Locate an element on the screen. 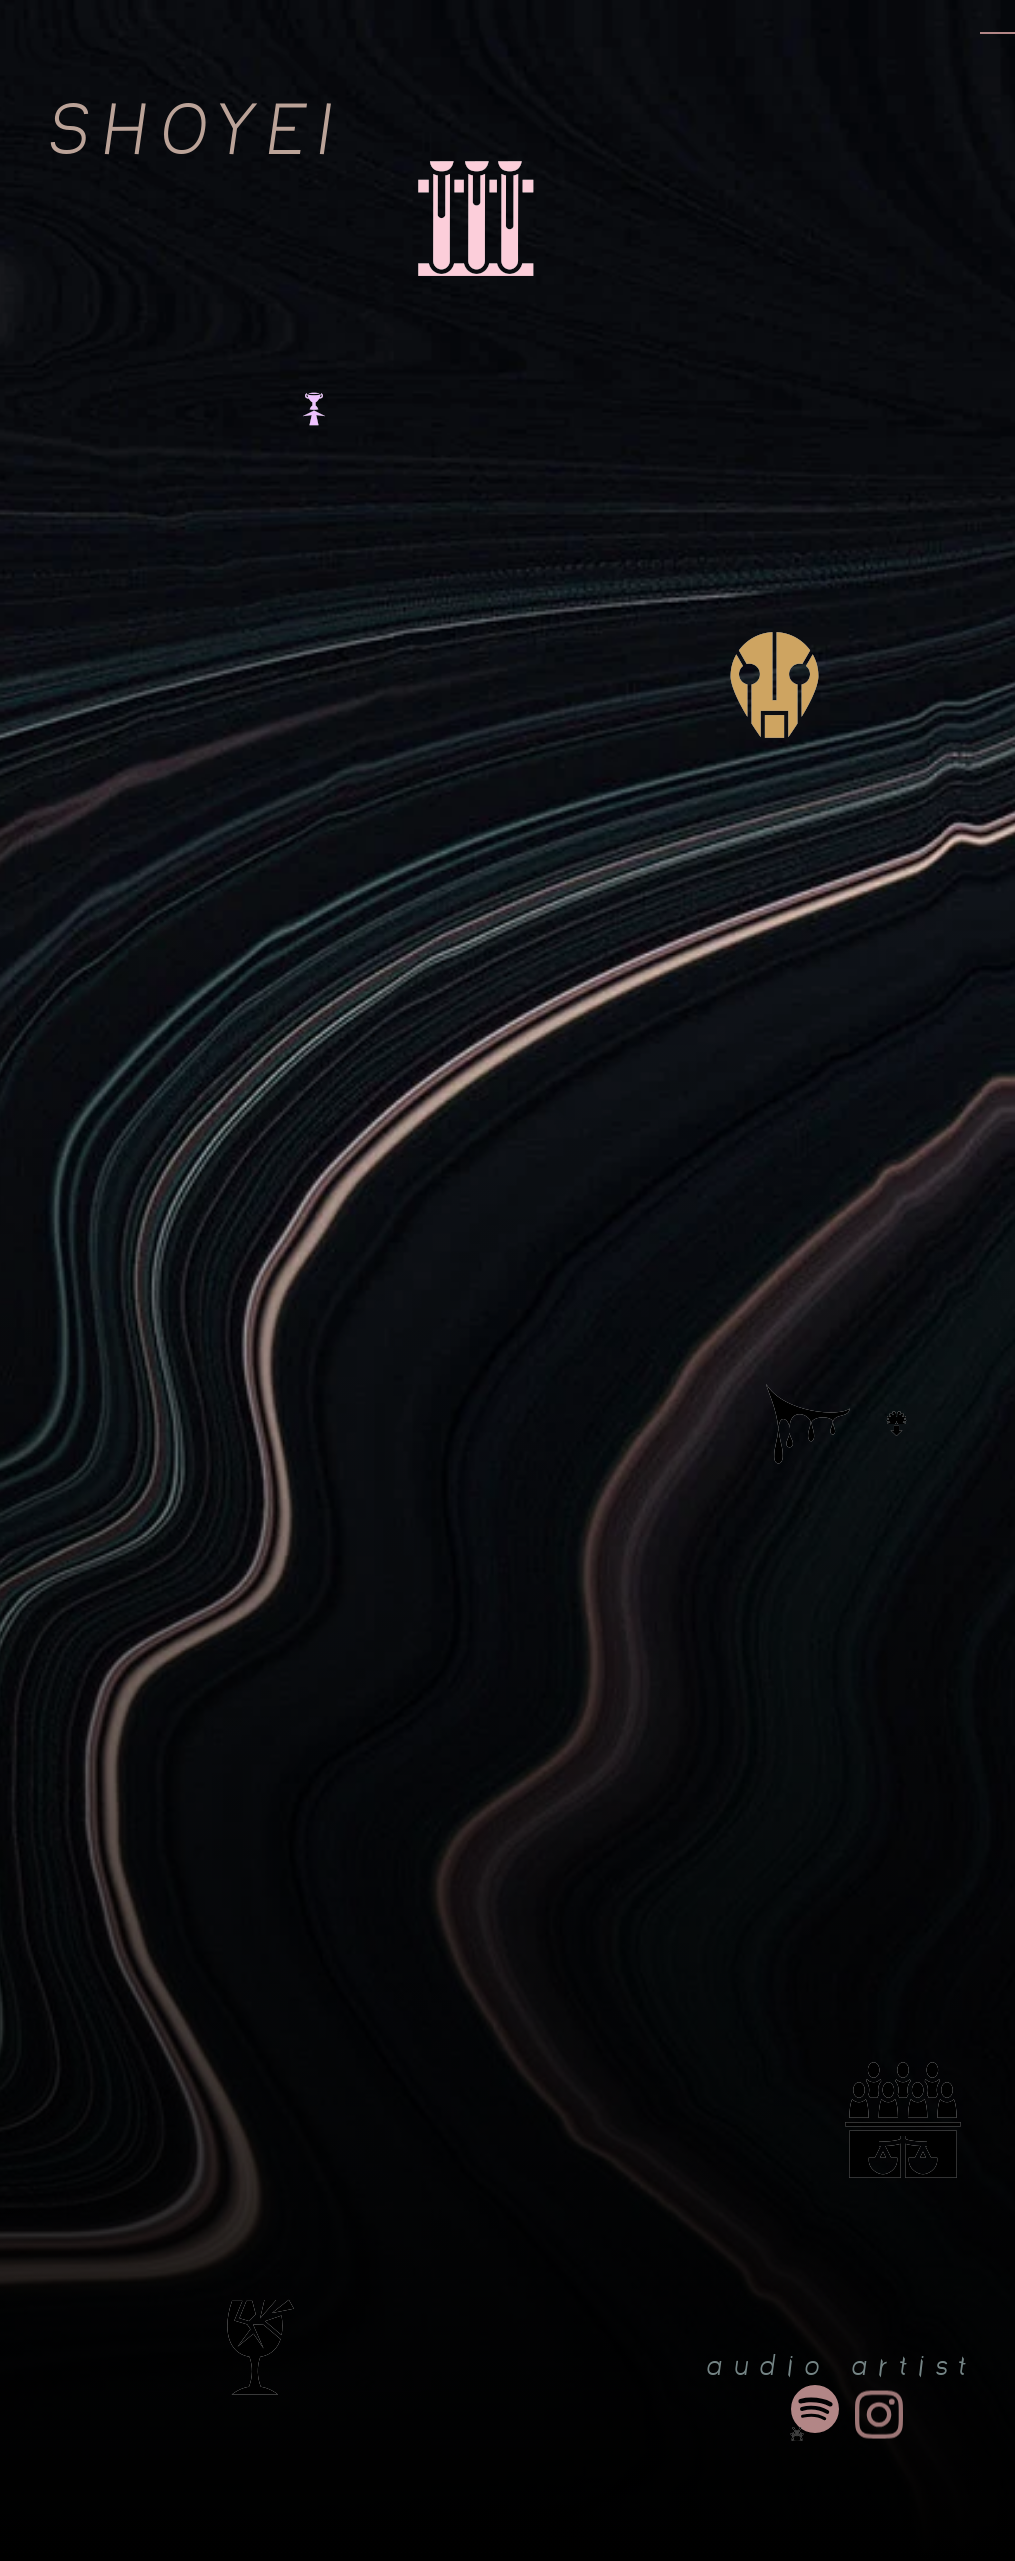 This screenshot has width=1015, height=2561. select samurai or warrior character class is located at coordinates (797, 2434).